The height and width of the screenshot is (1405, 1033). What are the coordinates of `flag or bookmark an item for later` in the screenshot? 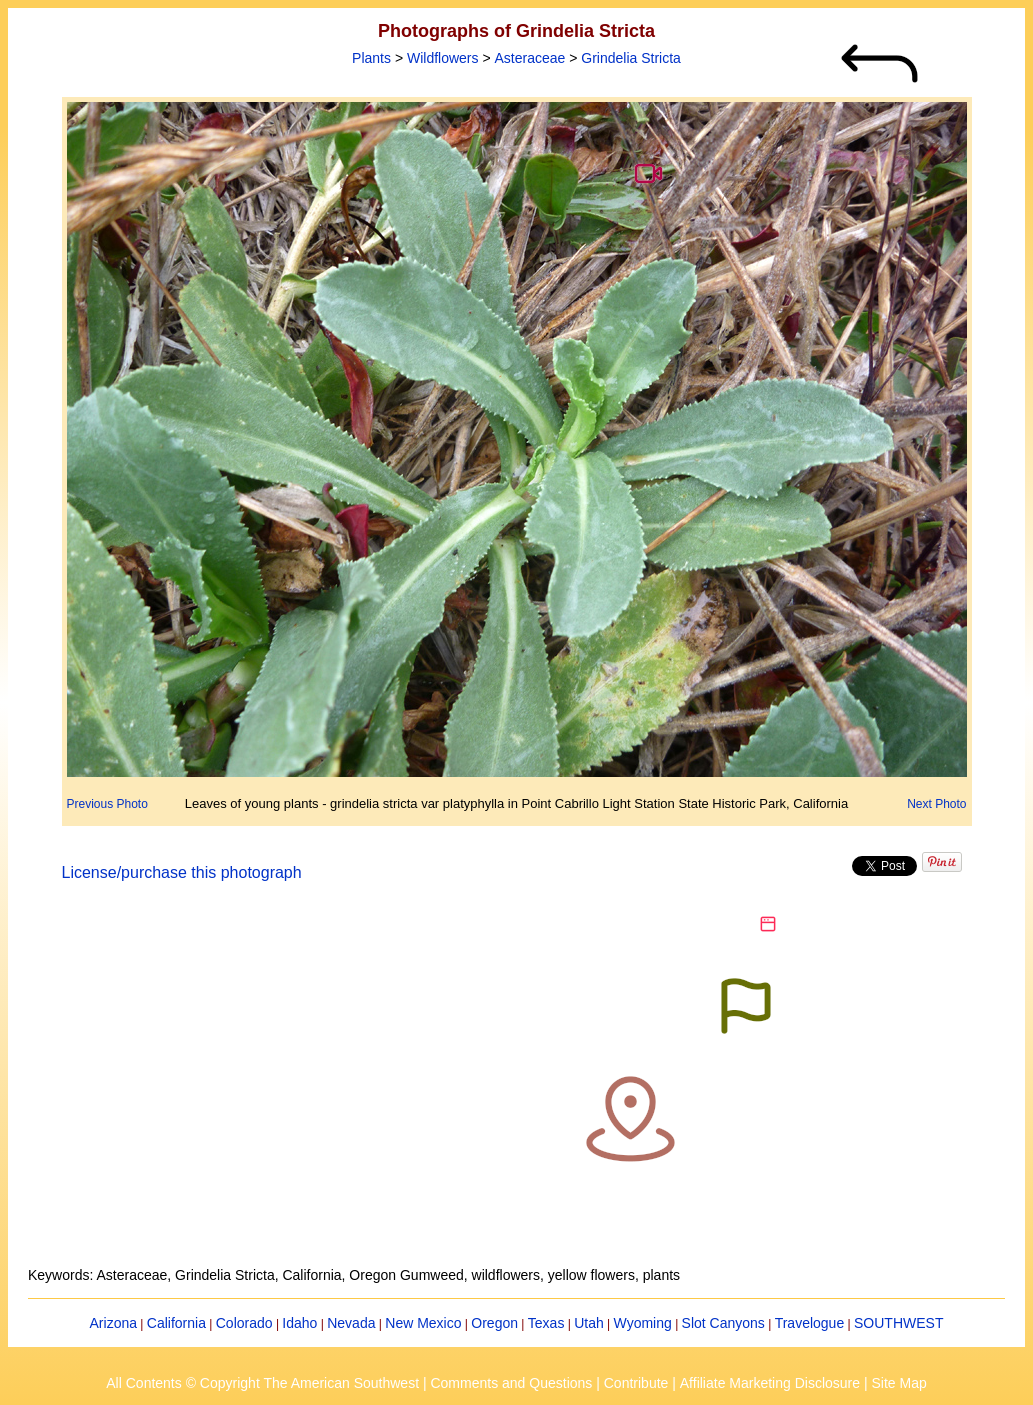 It's located at (746, 1006).